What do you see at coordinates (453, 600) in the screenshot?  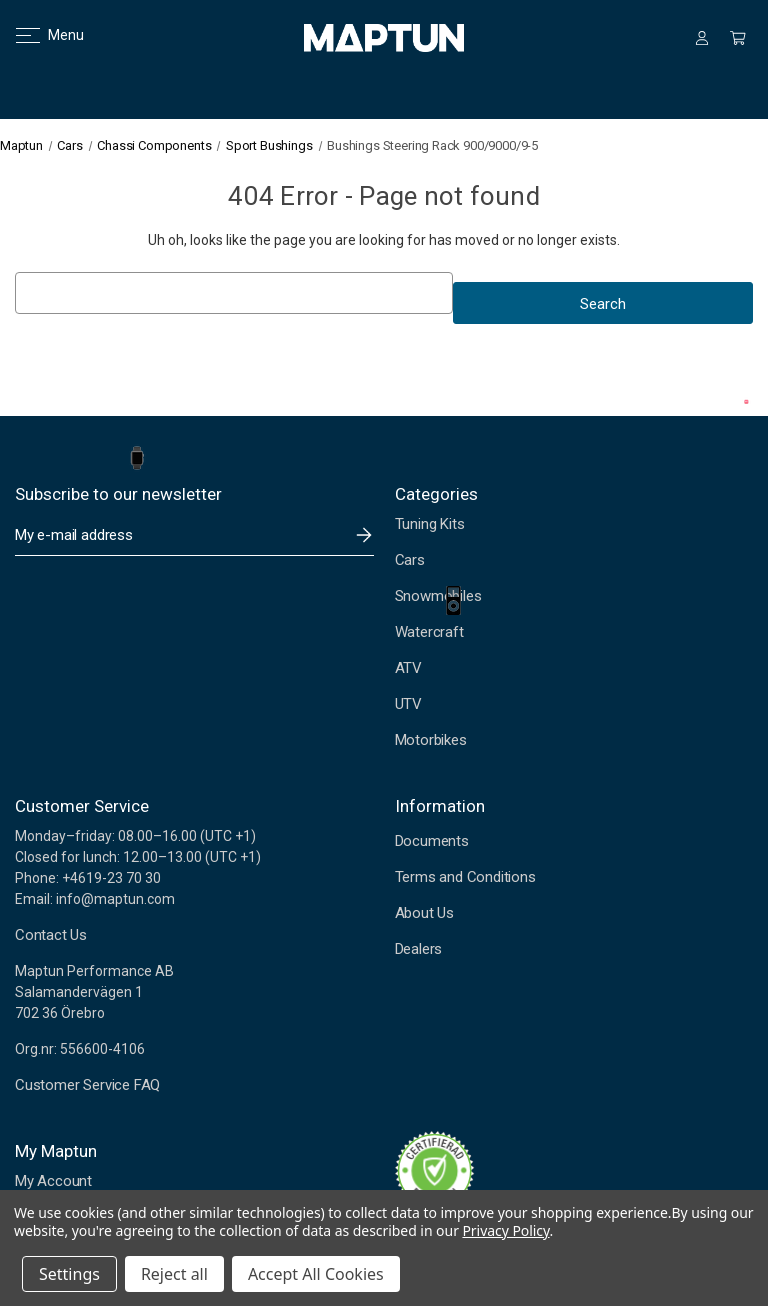 I see `iPod nano device in sidebar` at bounding box center [453, 600].